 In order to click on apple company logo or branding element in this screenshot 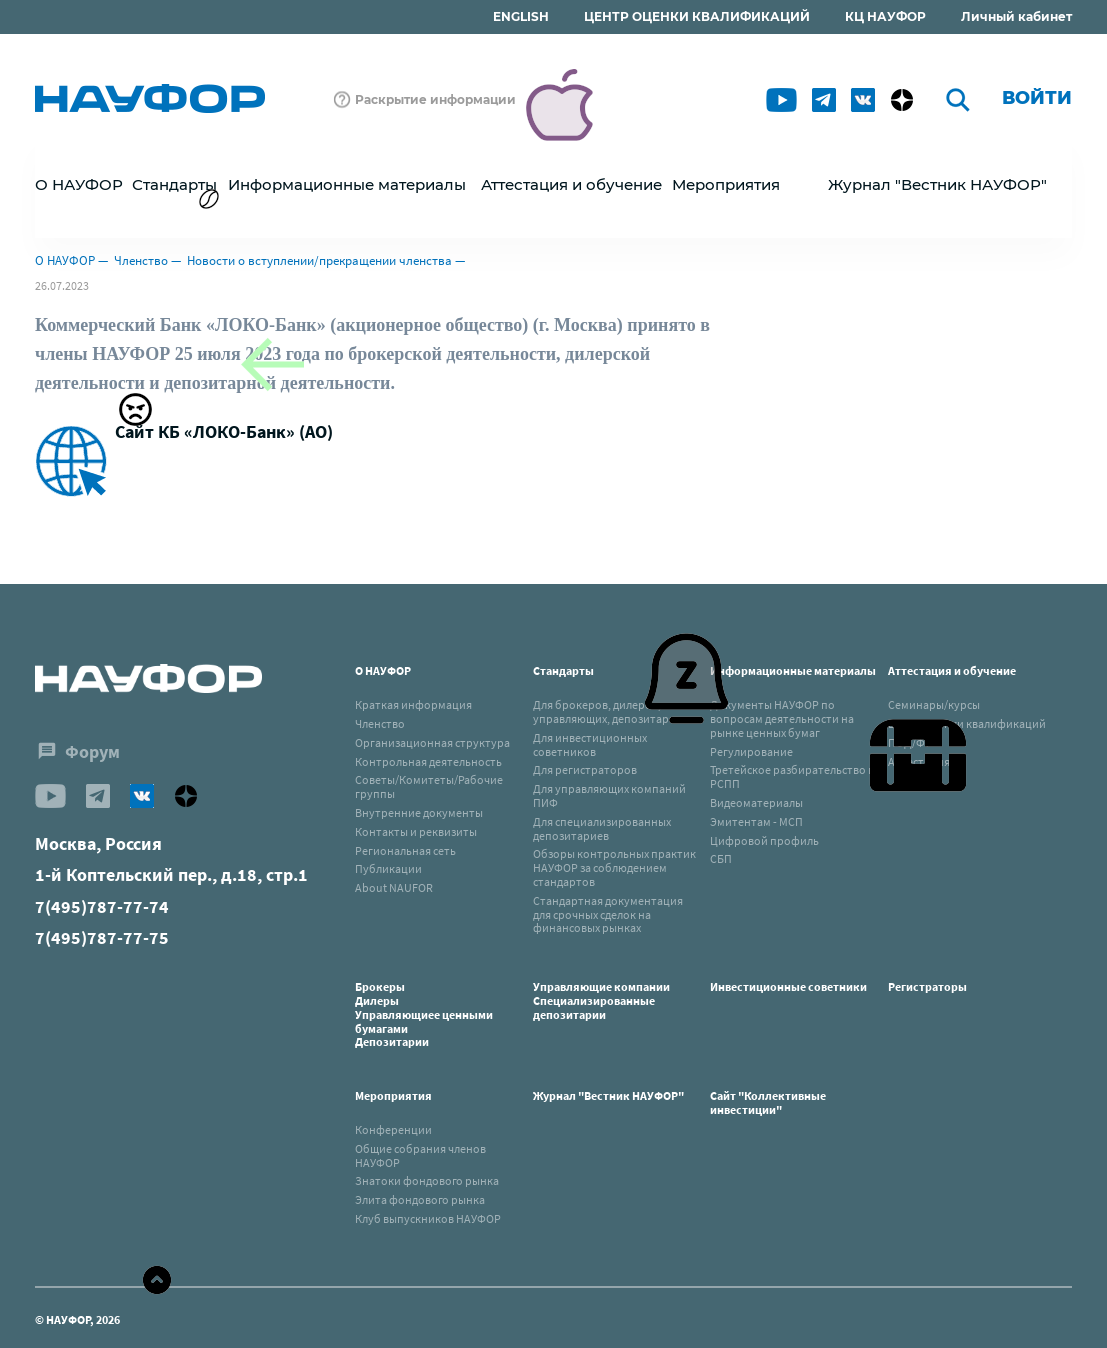, I will do `click(562, 110)`.